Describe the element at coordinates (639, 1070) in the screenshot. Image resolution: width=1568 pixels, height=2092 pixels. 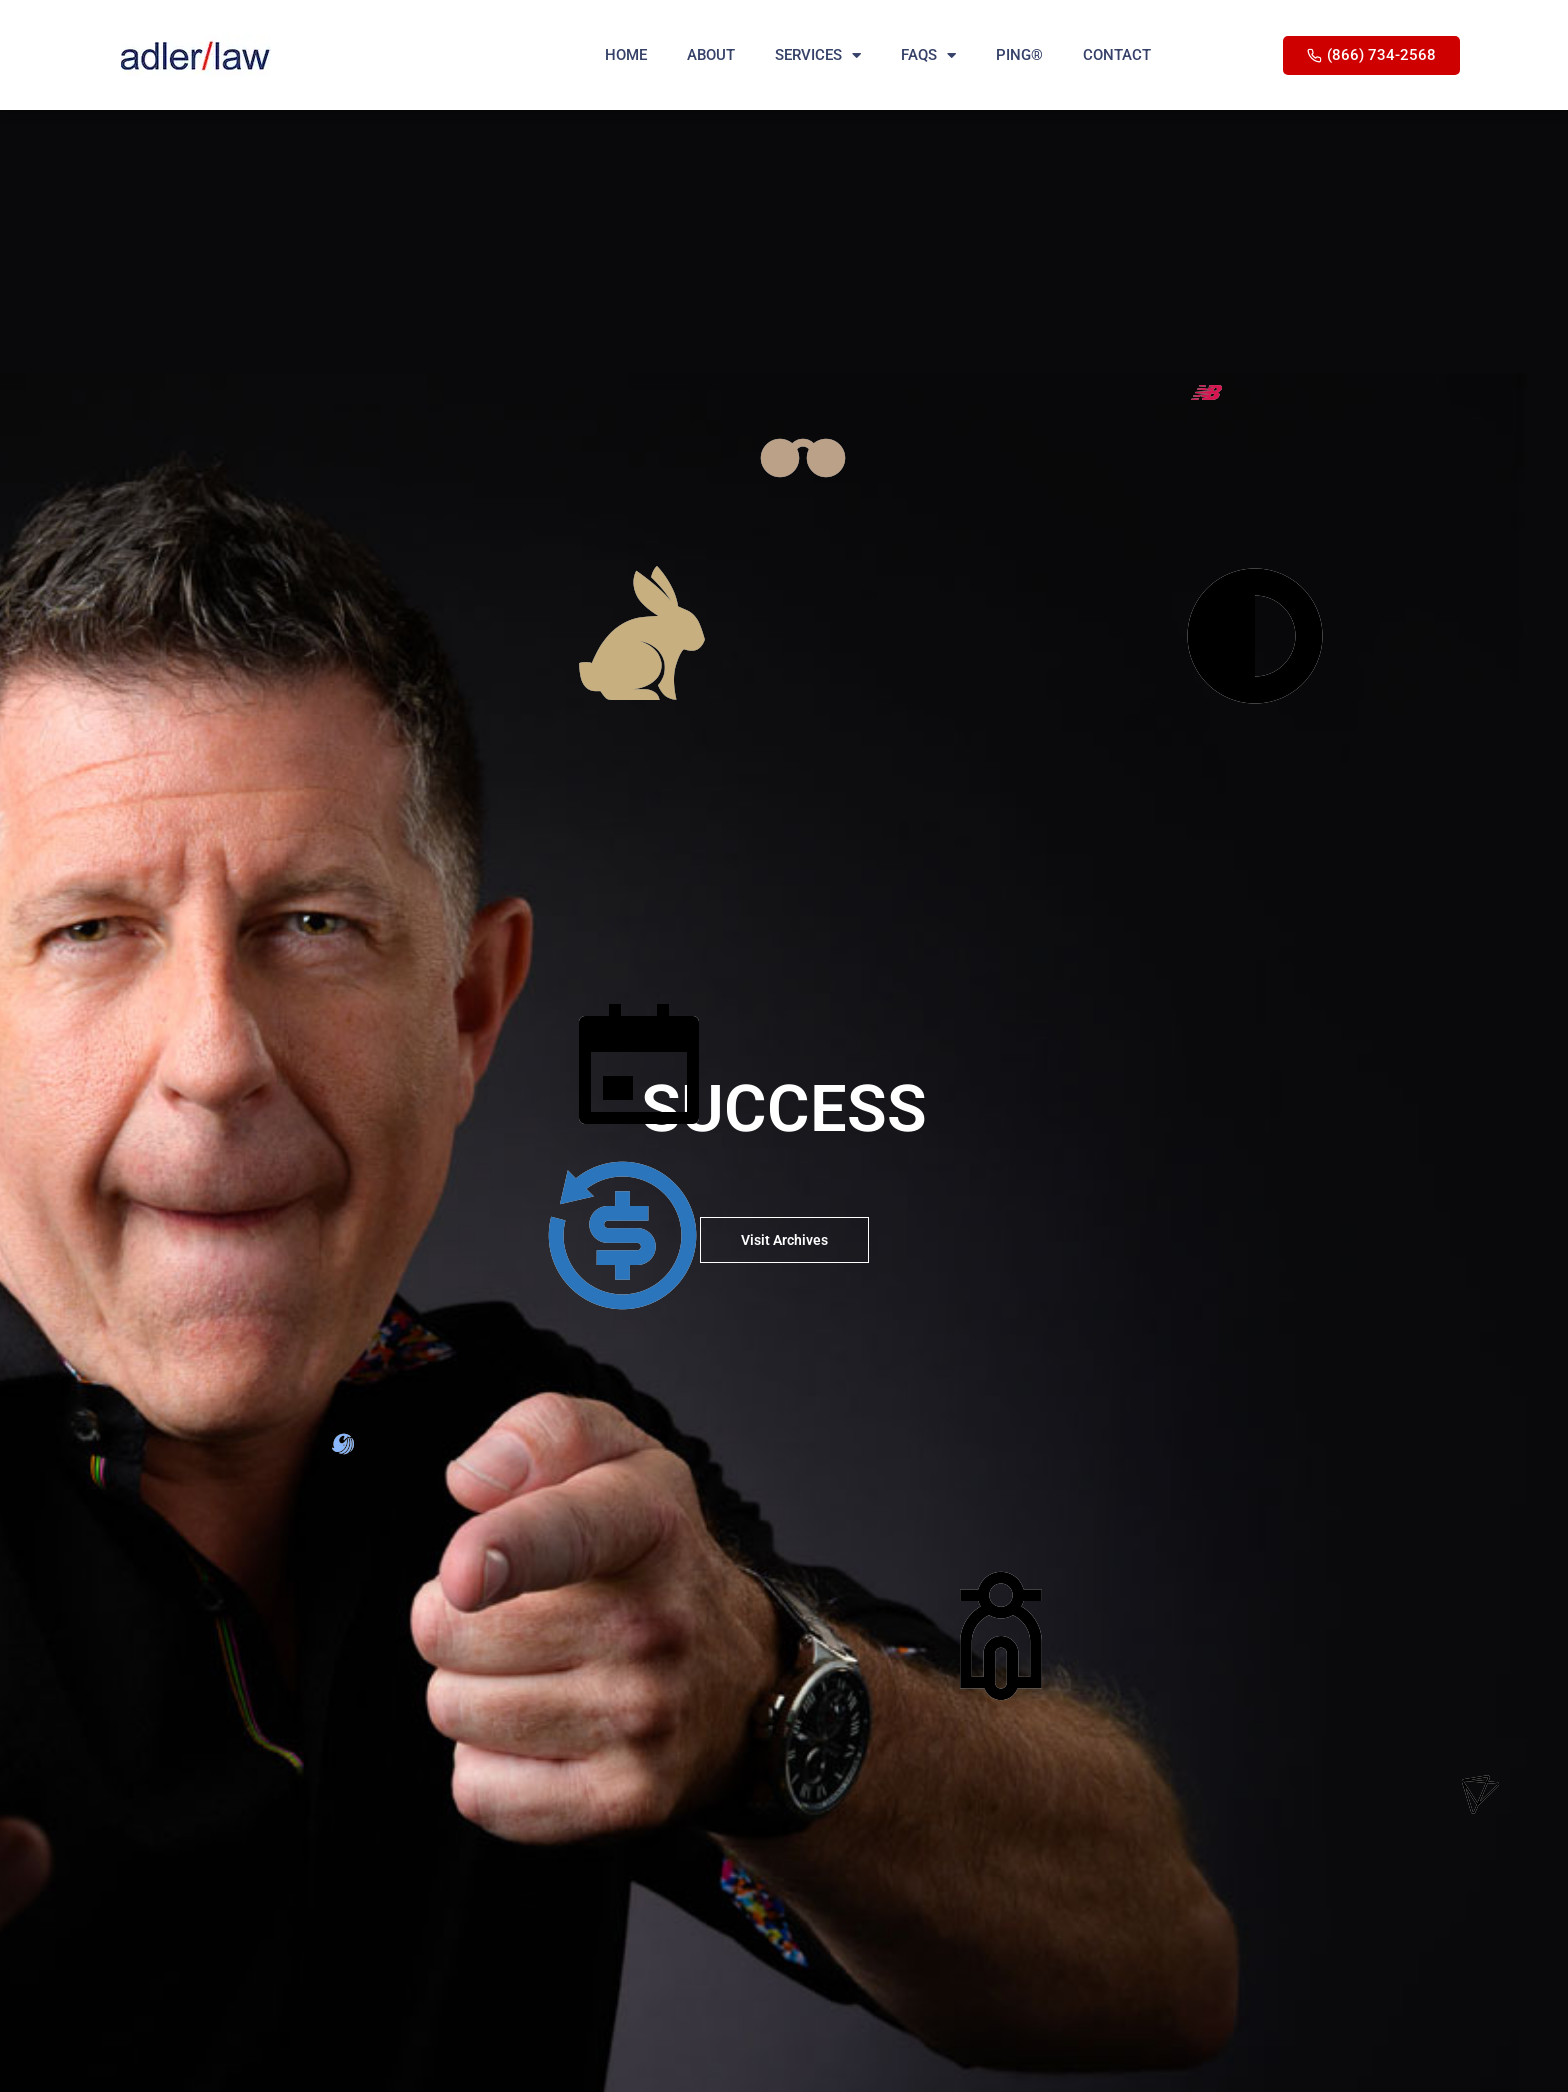
I see `view a scheduled event` at that location.